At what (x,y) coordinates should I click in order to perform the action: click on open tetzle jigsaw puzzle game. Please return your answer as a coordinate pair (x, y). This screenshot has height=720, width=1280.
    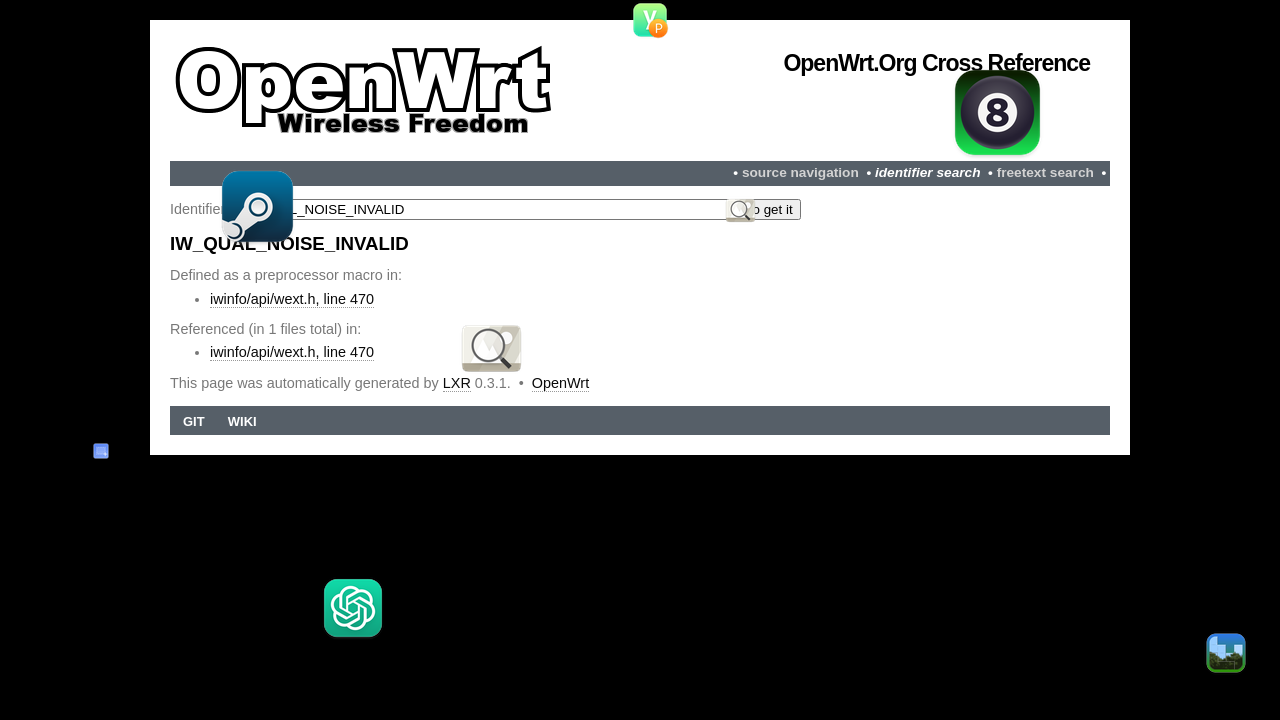
    Looking at the image, I should click on (1226, 653).